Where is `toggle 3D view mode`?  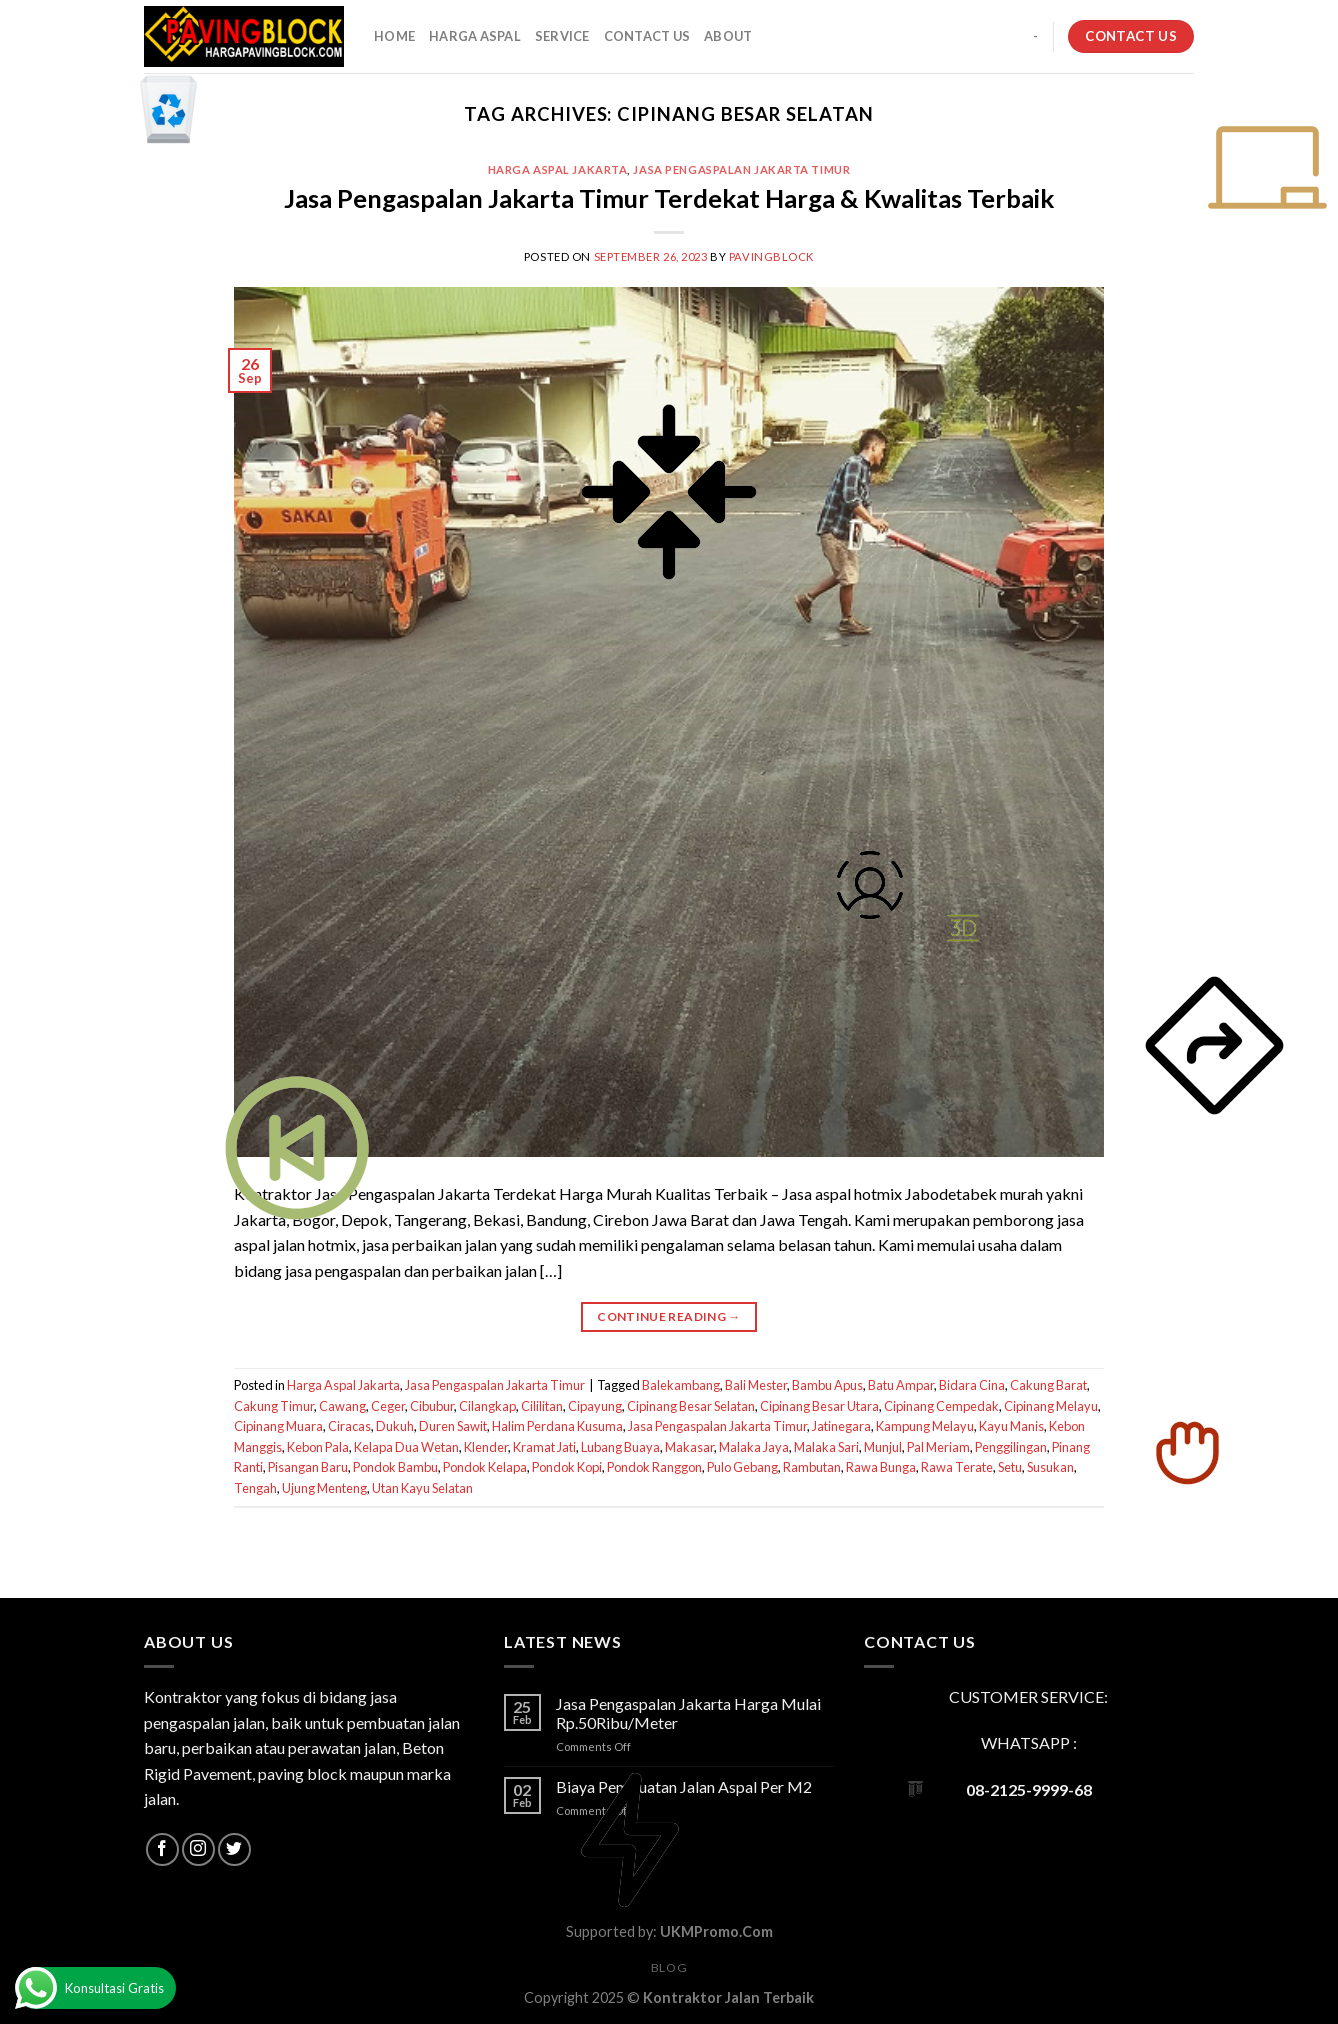
toggle 3D view mode is located at coordinates (963, 928).